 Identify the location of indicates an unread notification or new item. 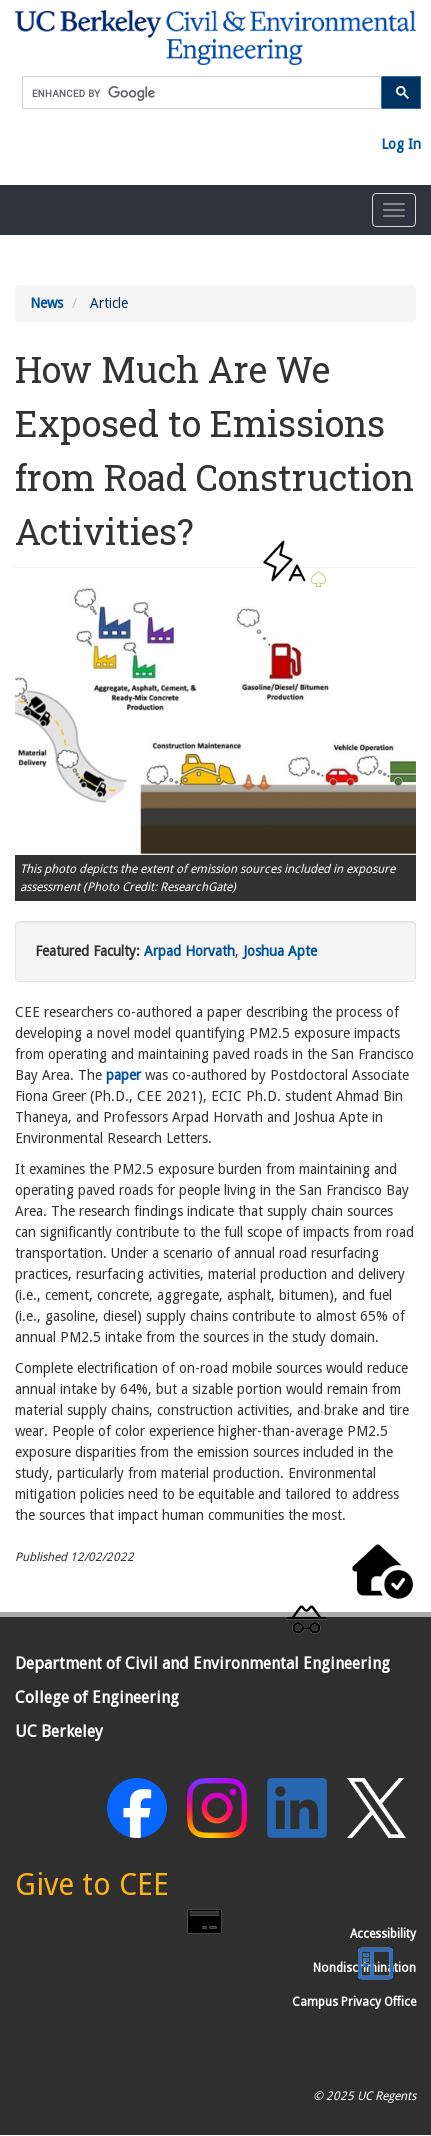
(322, 1412).